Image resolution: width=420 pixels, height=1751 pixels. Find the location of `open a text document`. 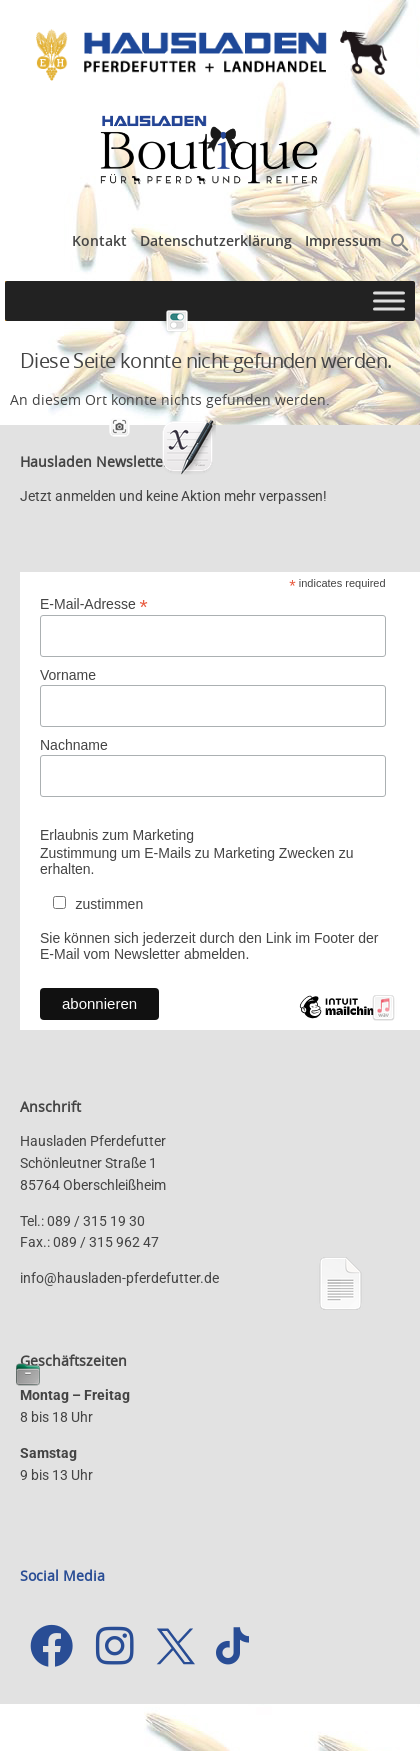

open a text document is located at coordinates (340, 1283).